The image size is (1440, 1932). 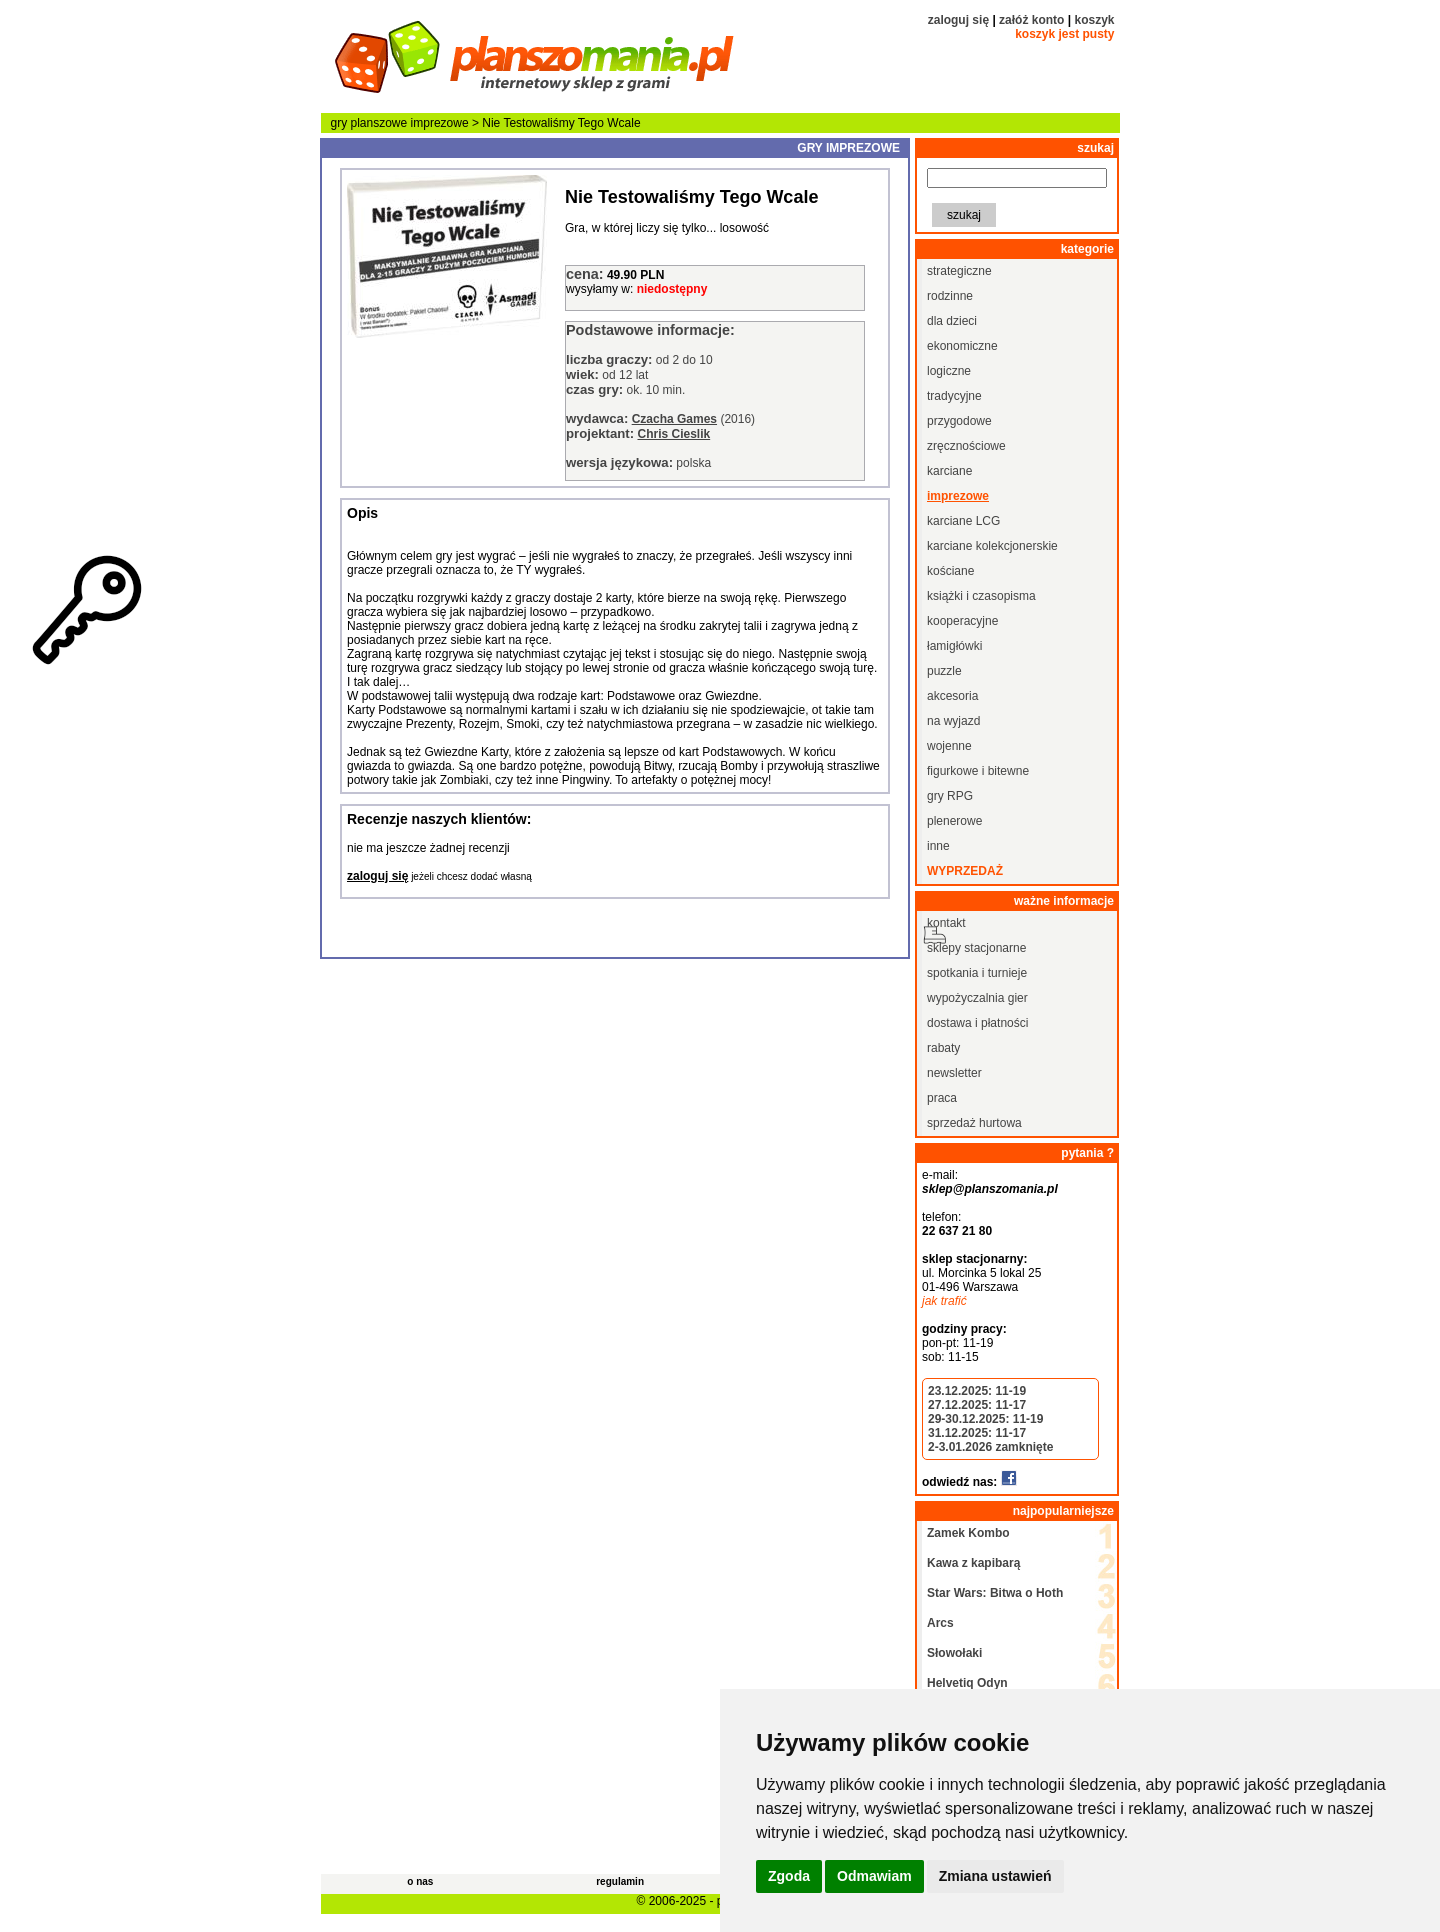 I want to click on access security or password settings, so click(x=87, y=610).